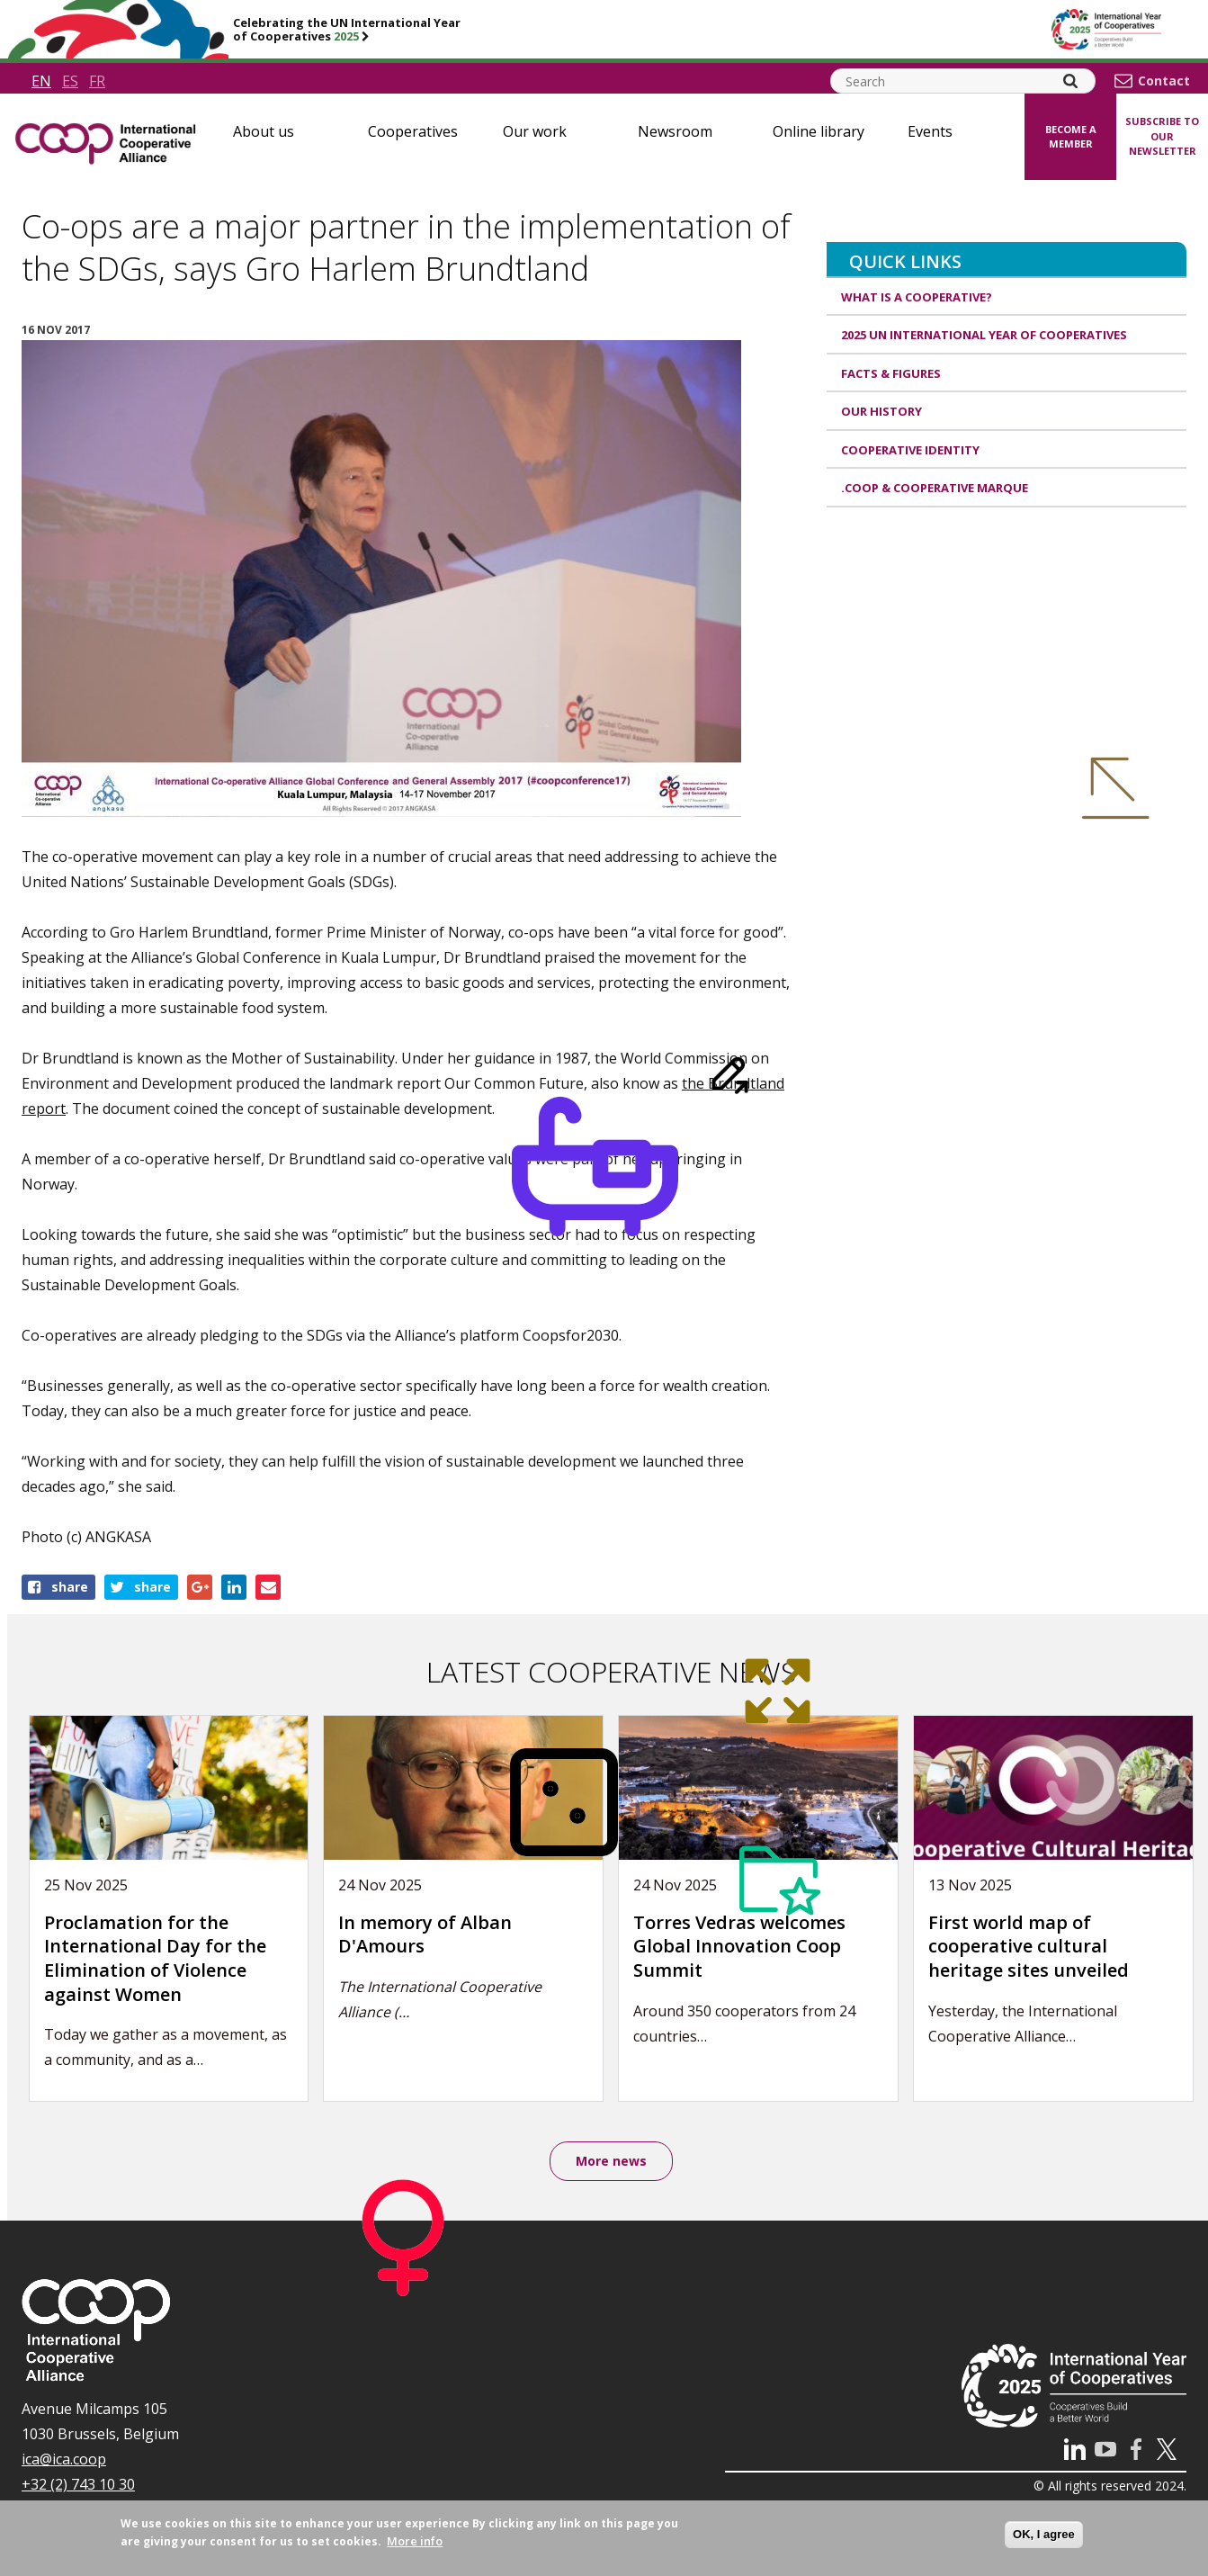  Describe the element at coordinates (564, 1802) in the screenshot. I see `randomize or shuffle content` at that location.